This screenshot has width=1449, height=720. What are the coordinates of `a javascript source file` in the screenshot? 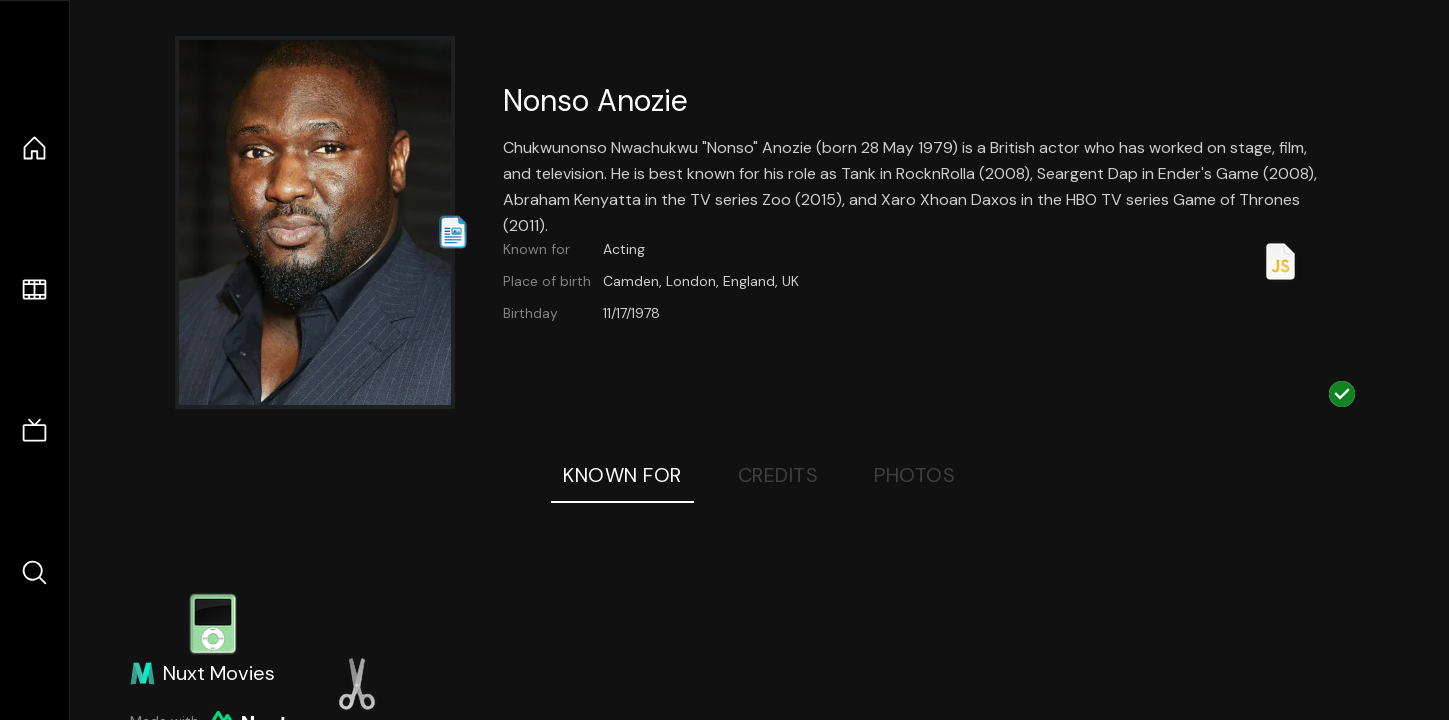 It's located at (1280, 261).